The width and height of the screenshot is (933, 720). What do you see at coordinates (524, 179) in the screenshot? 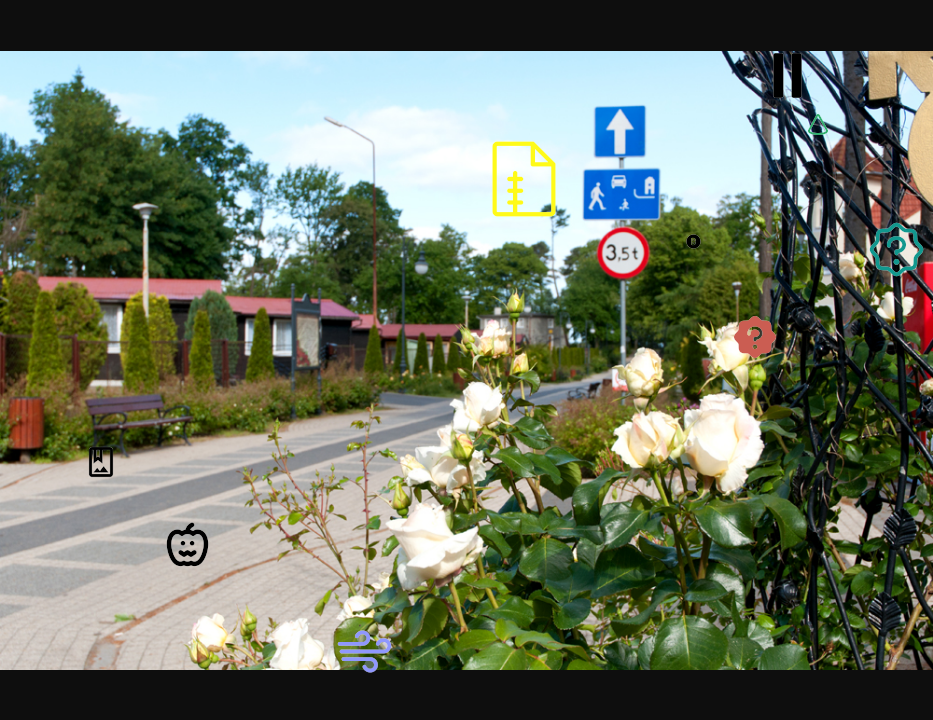
I see `access compressed or archived files` at bounding box center [524, 179].